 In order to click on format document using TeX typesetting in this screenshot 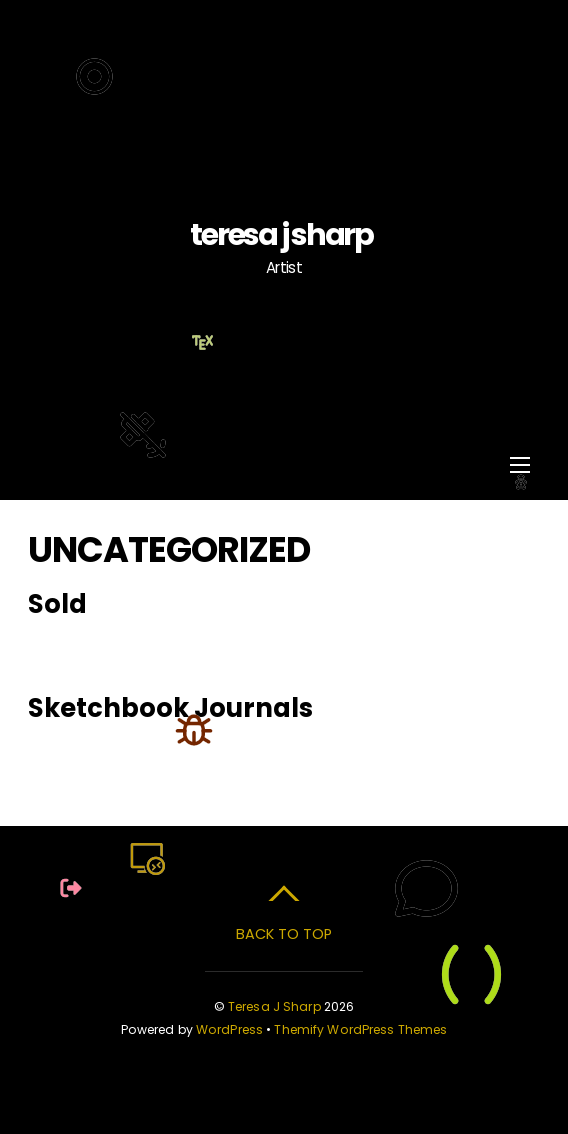, I will do `click(202, 341)`.